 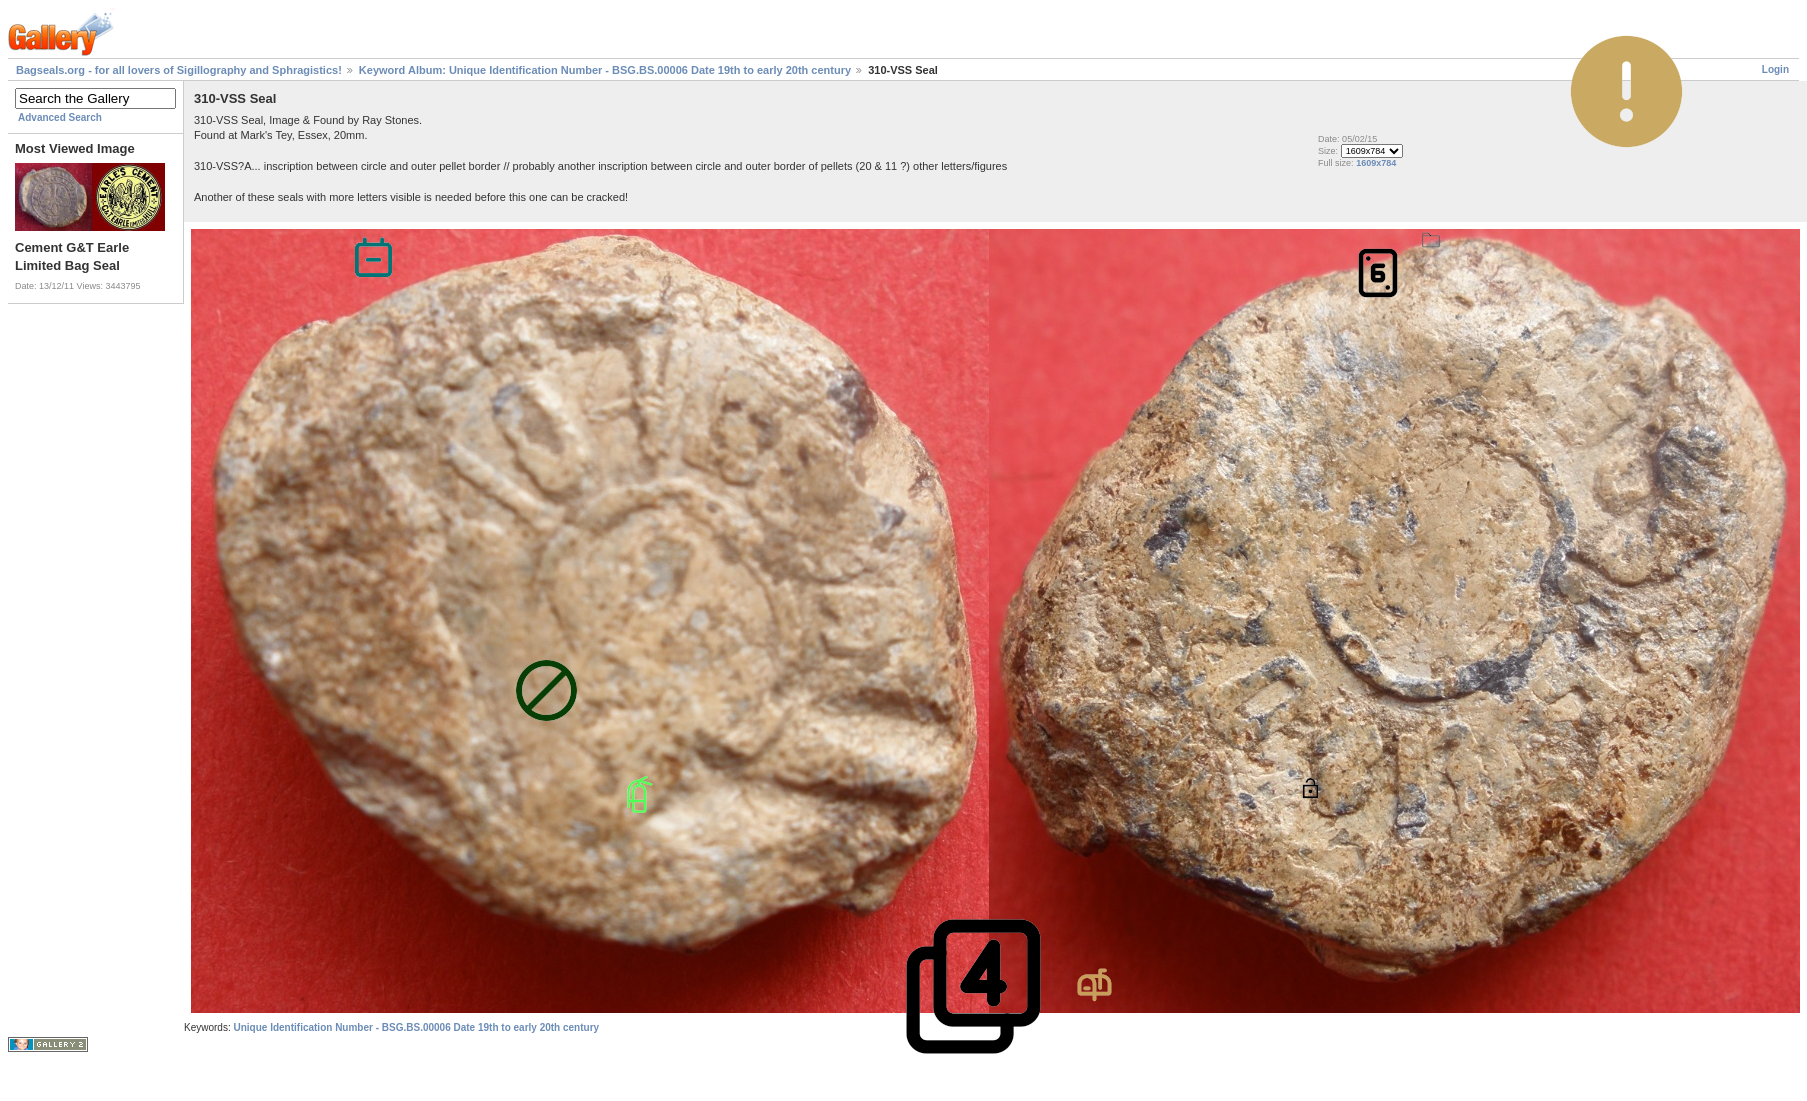 I want to click on view item 4 in a collection or series, so click(x=973, y=986).